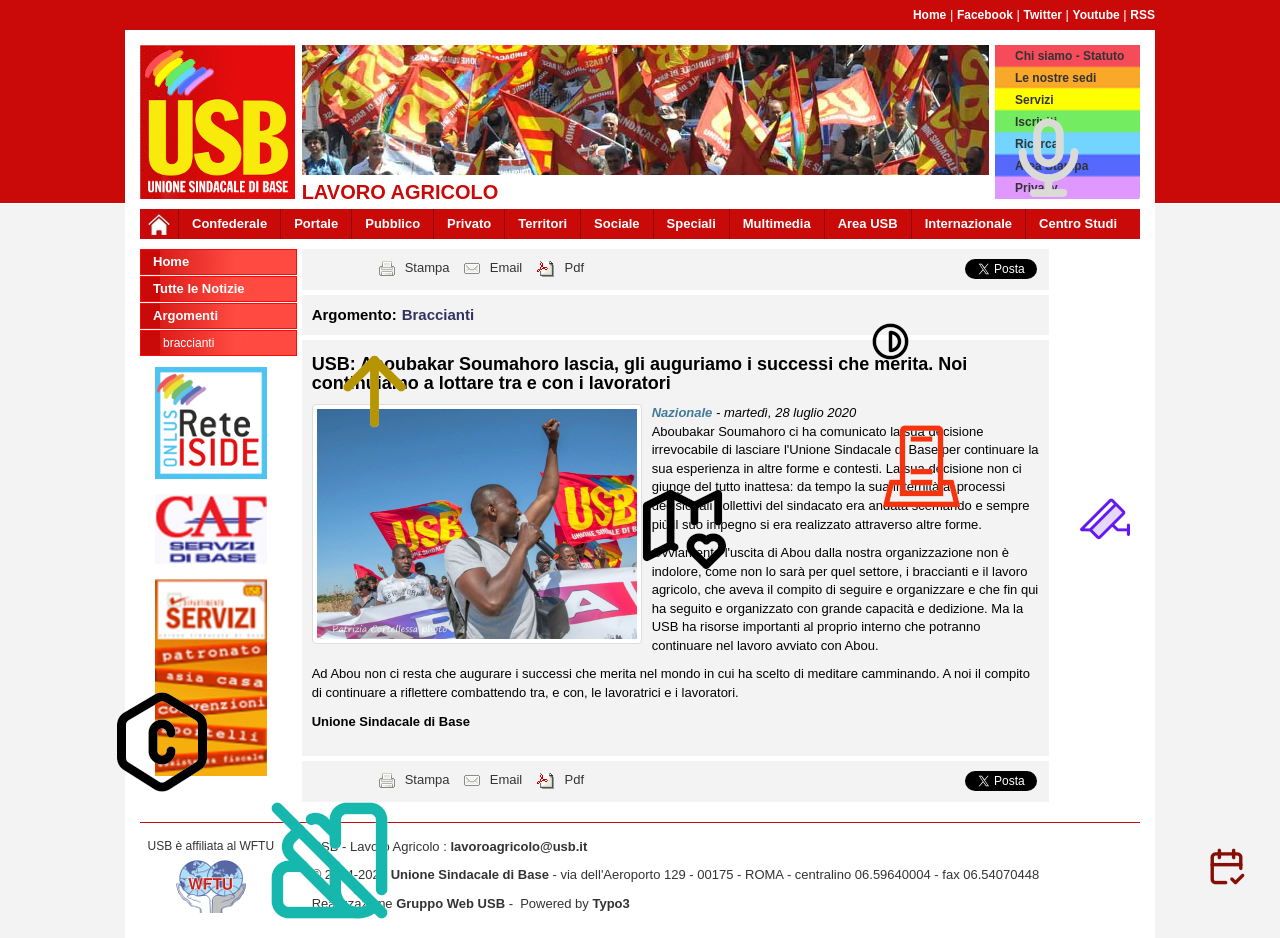  I want to click on confirm or complete a scheduled event, so click(1226, 866).